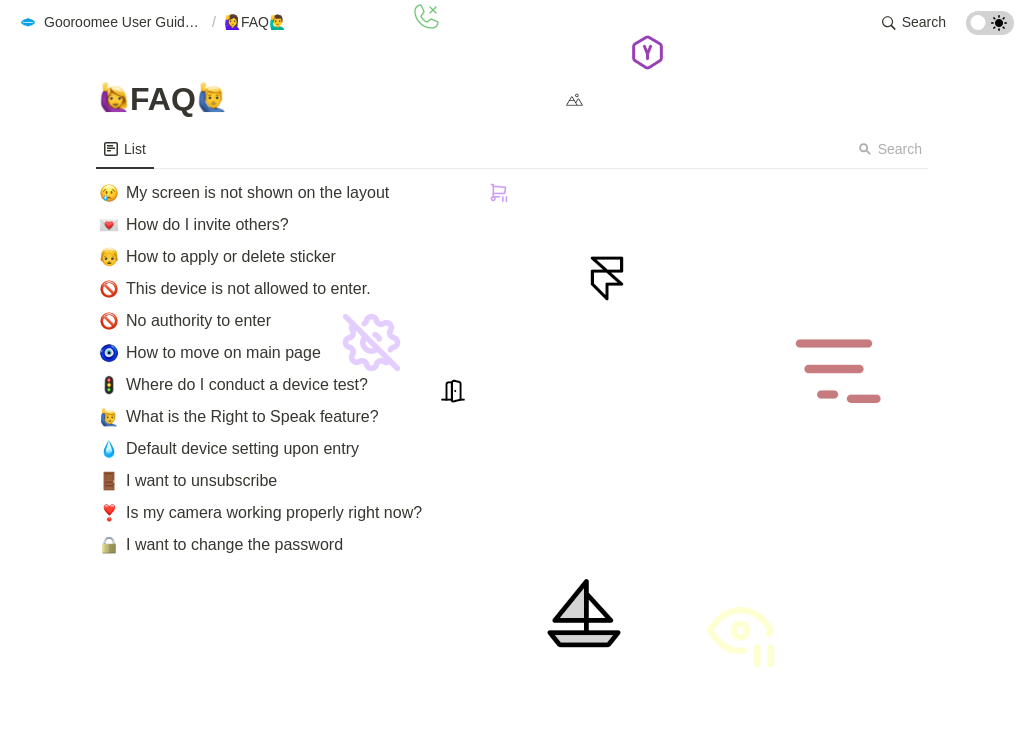  I want to click on settings are currently disabled, so click(371, 342).